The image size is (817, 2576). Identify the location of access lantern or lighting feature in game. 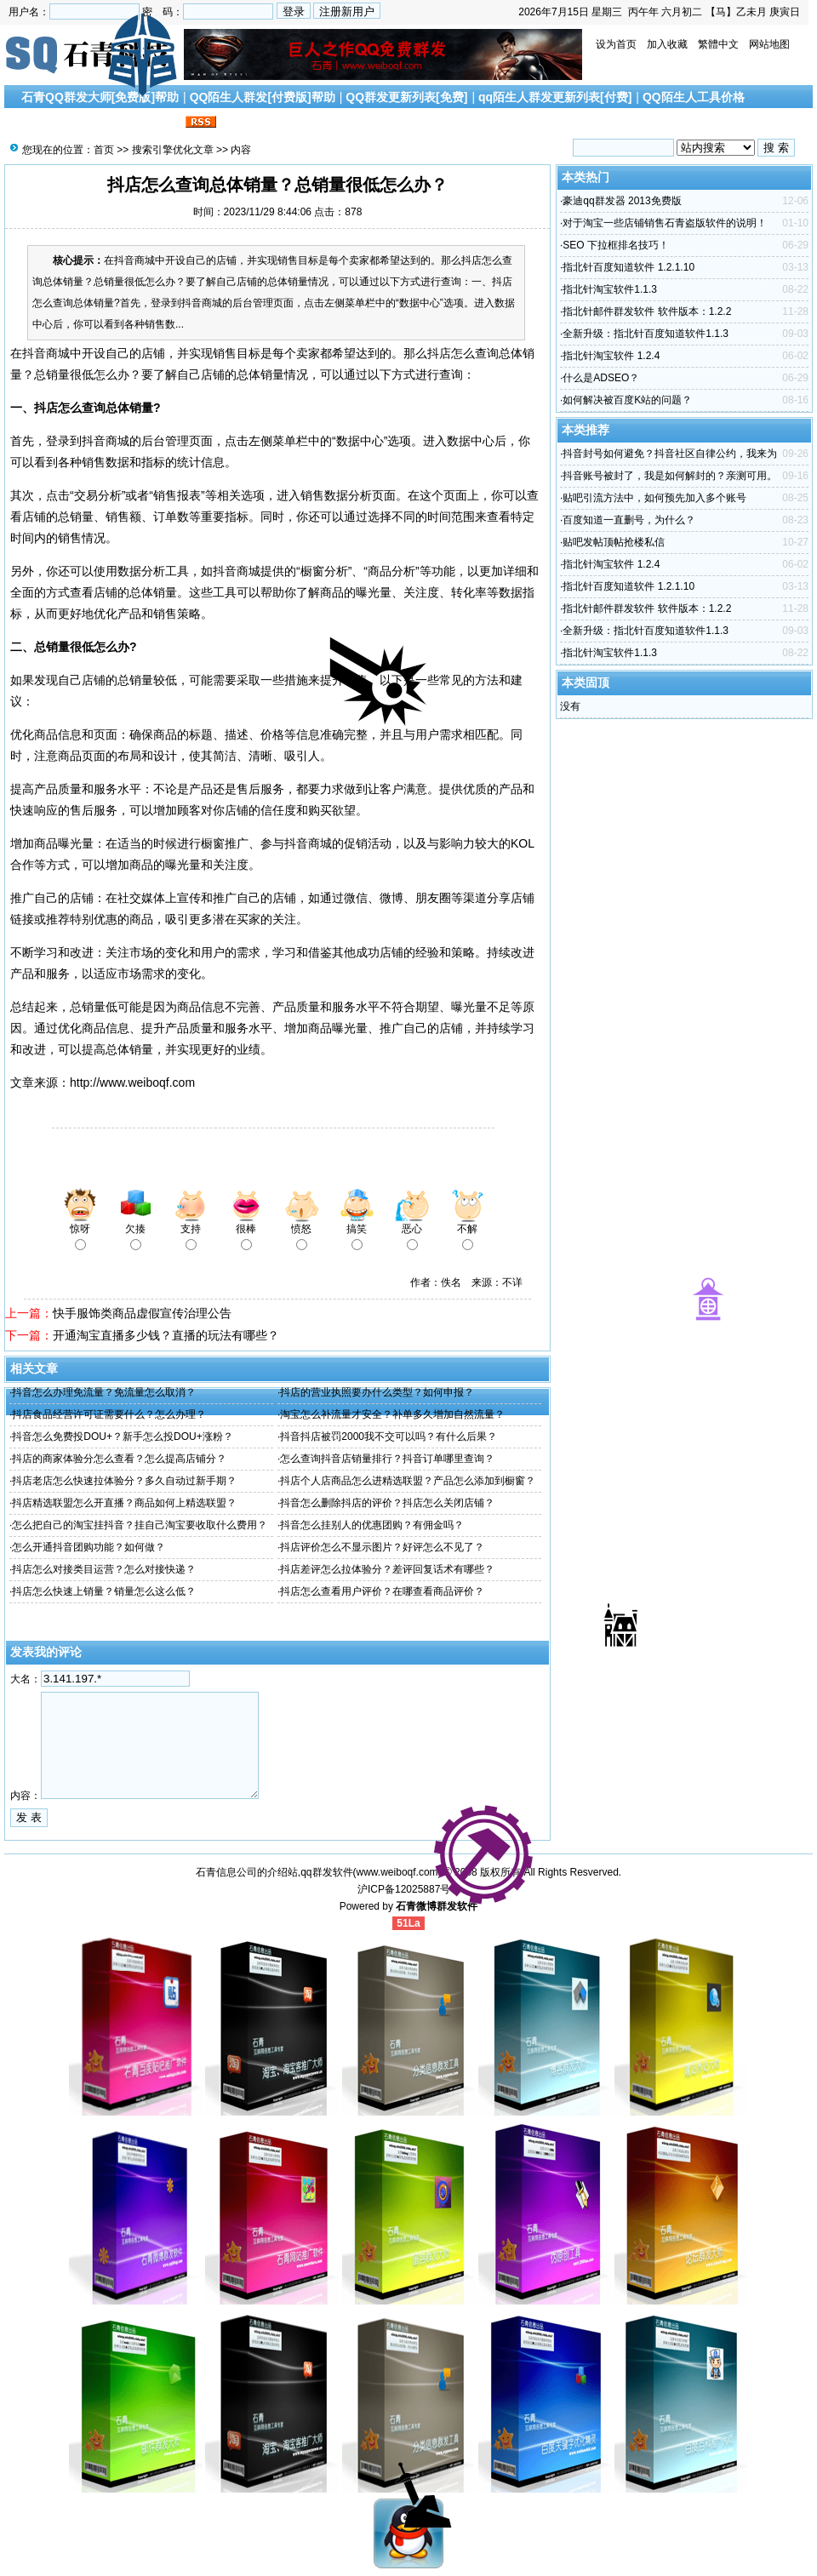
(708, 1299).